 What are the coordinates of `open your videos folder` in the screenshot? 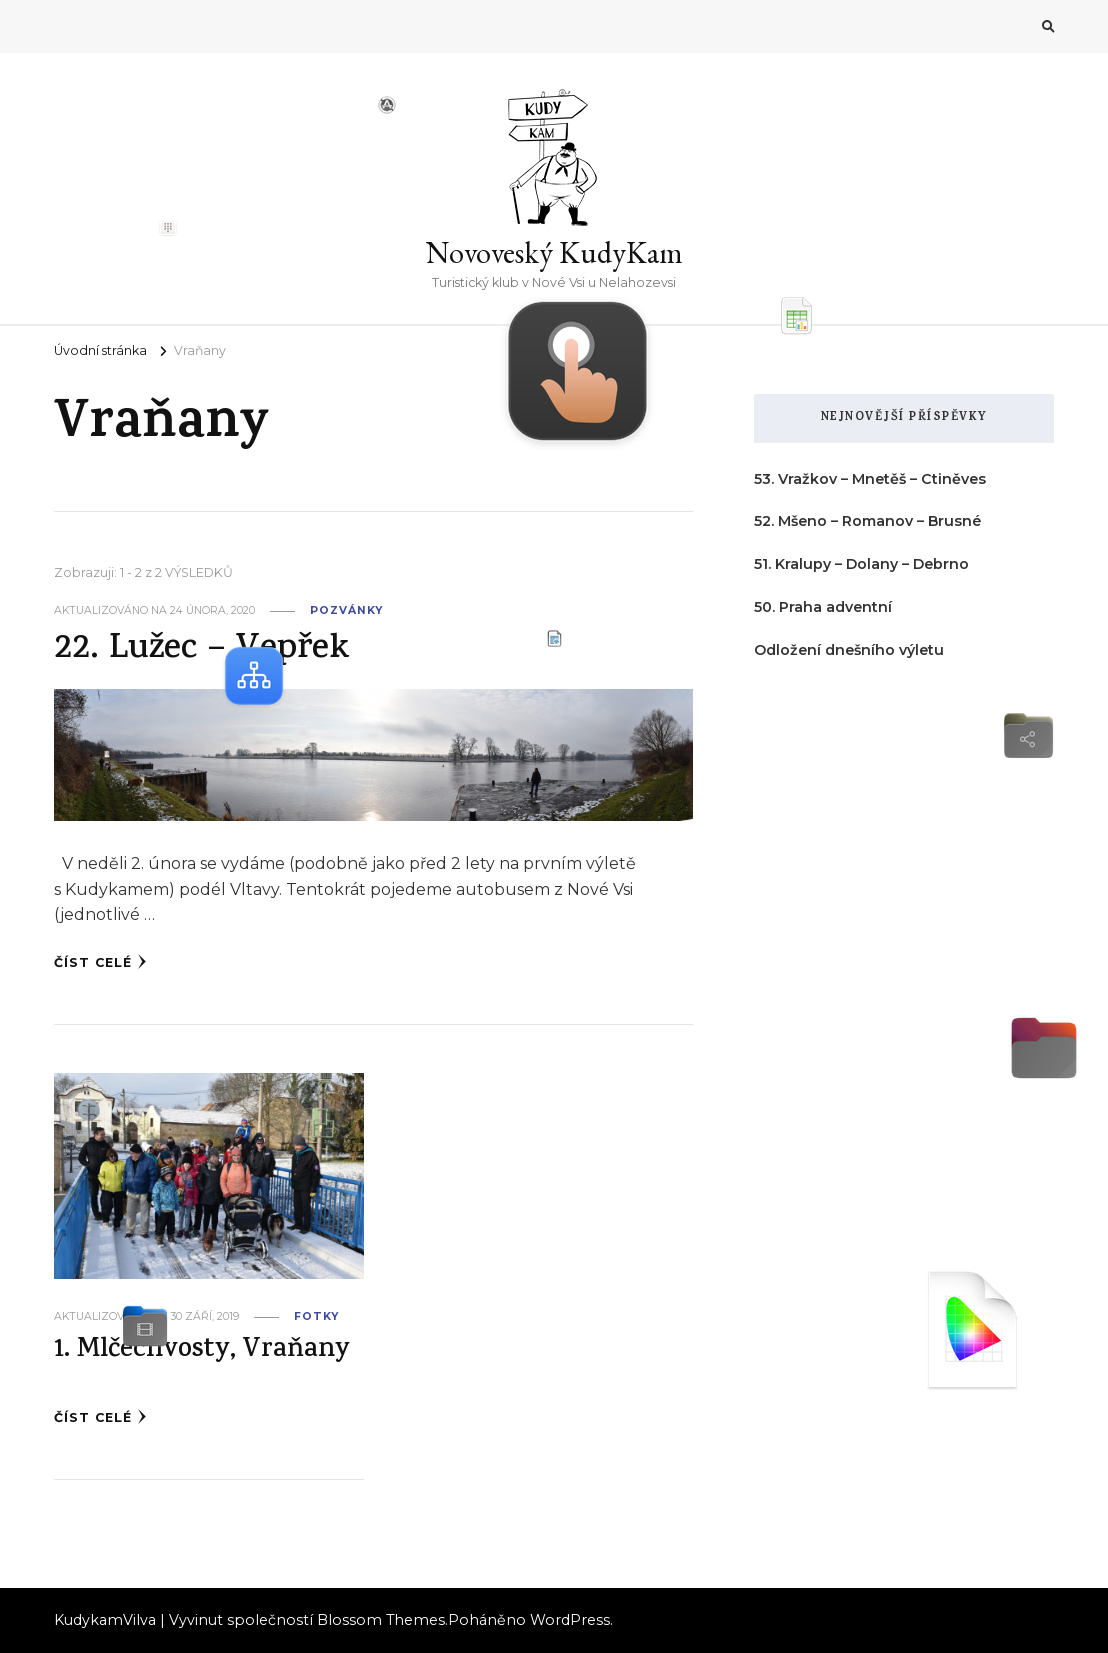 It's located at (145, 1326).